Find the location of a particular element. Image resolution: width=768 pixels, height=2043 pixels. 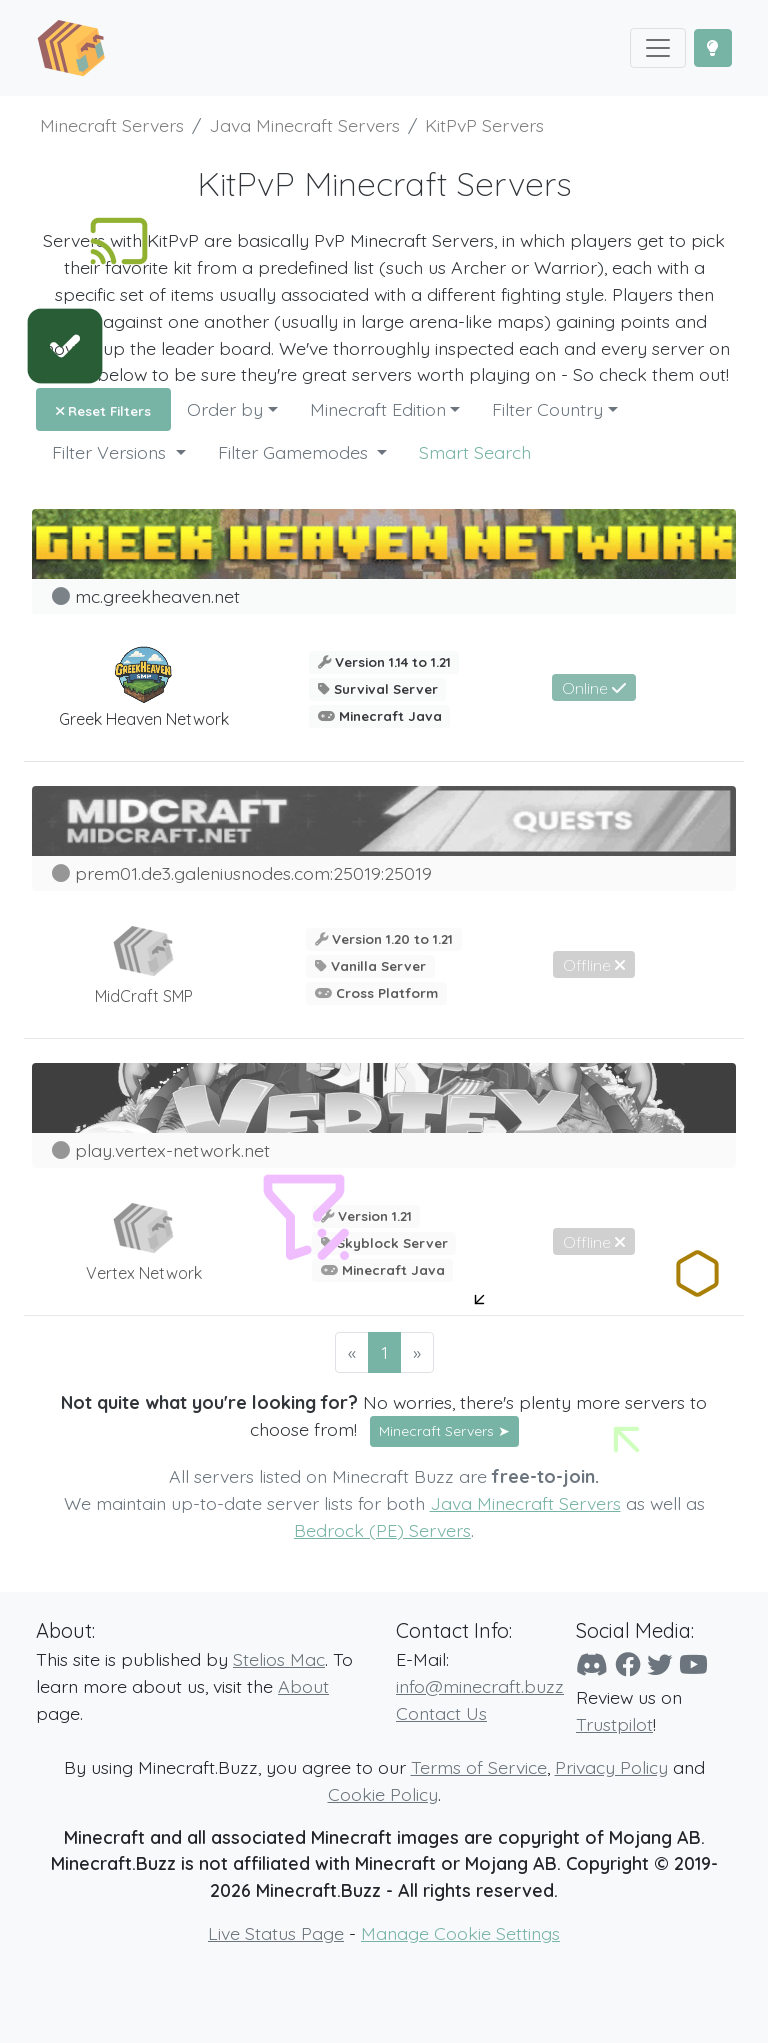

indicates a modular or honeycomb-style layout option is located at coordinates (697, 1273).